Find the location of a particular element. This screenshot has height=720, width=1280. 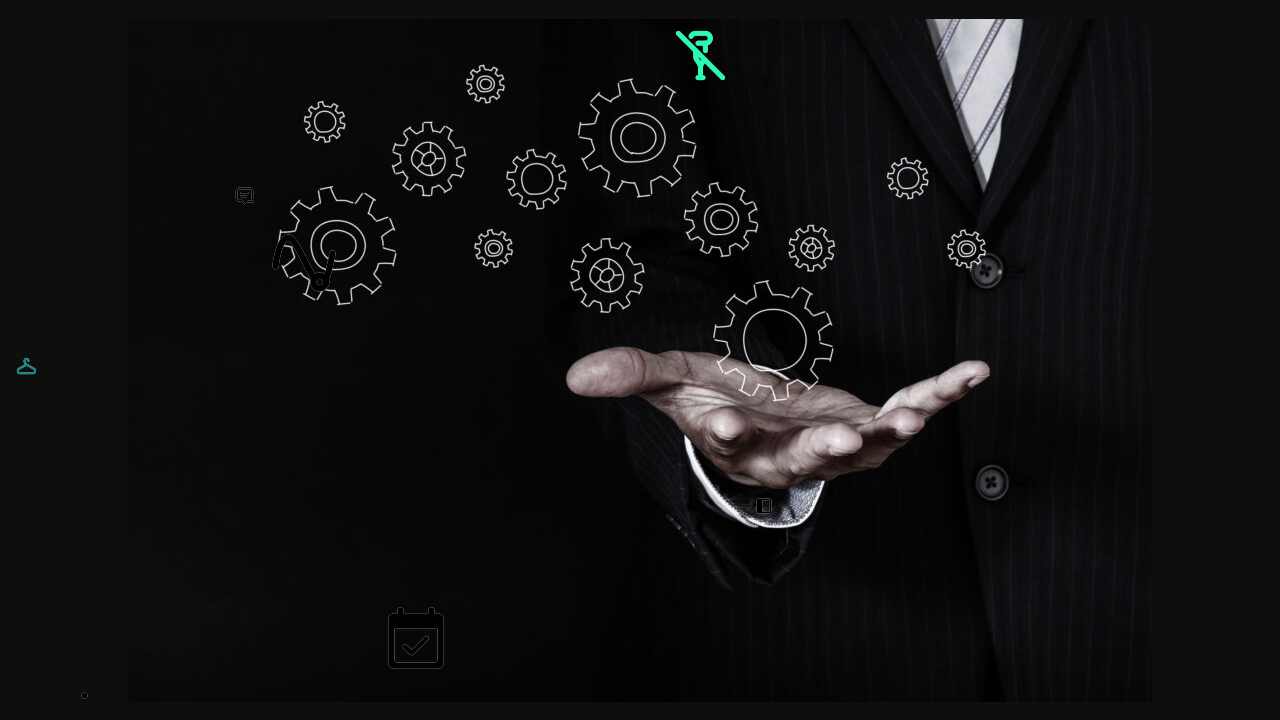

remove a message from the conversation is located at coordinates (244, 195).